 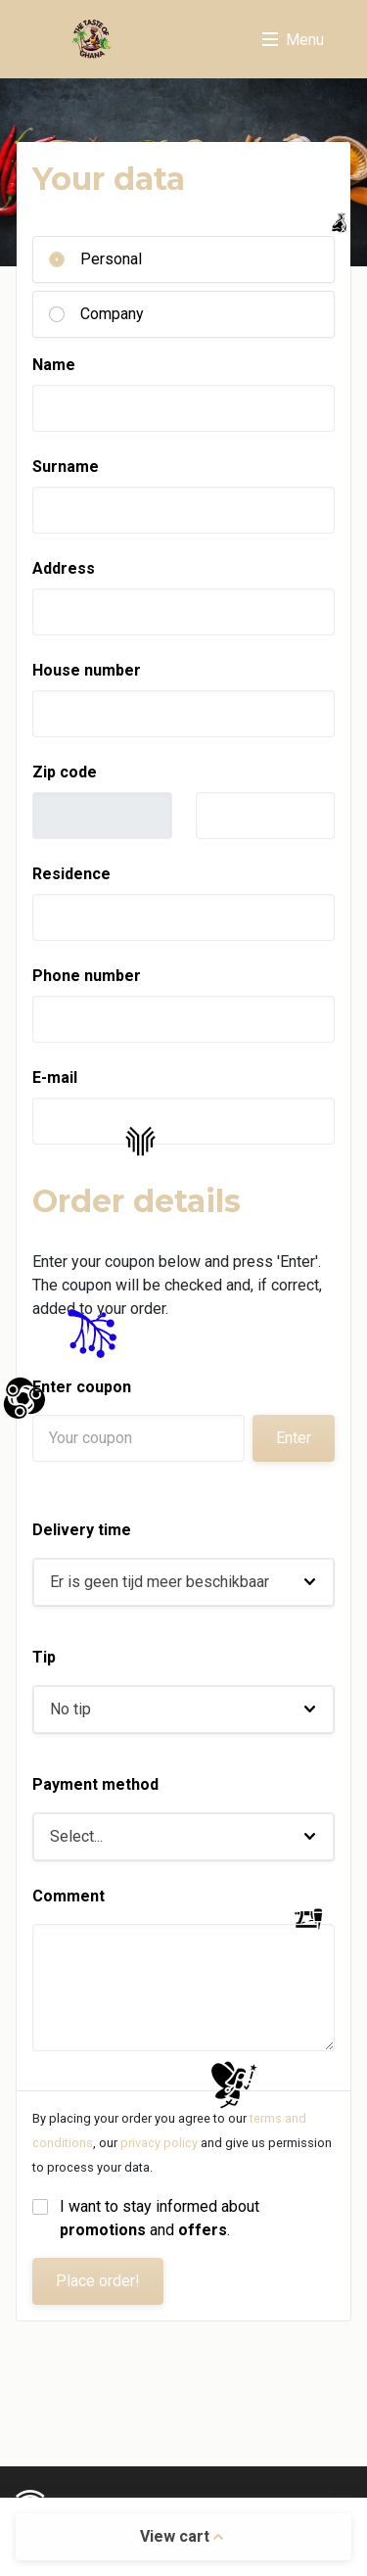 What do you see at coordinates (24, 1398) in the screenshot?
I see `represents balance or harmony in gameplay` at bounding box center [24, 1398].